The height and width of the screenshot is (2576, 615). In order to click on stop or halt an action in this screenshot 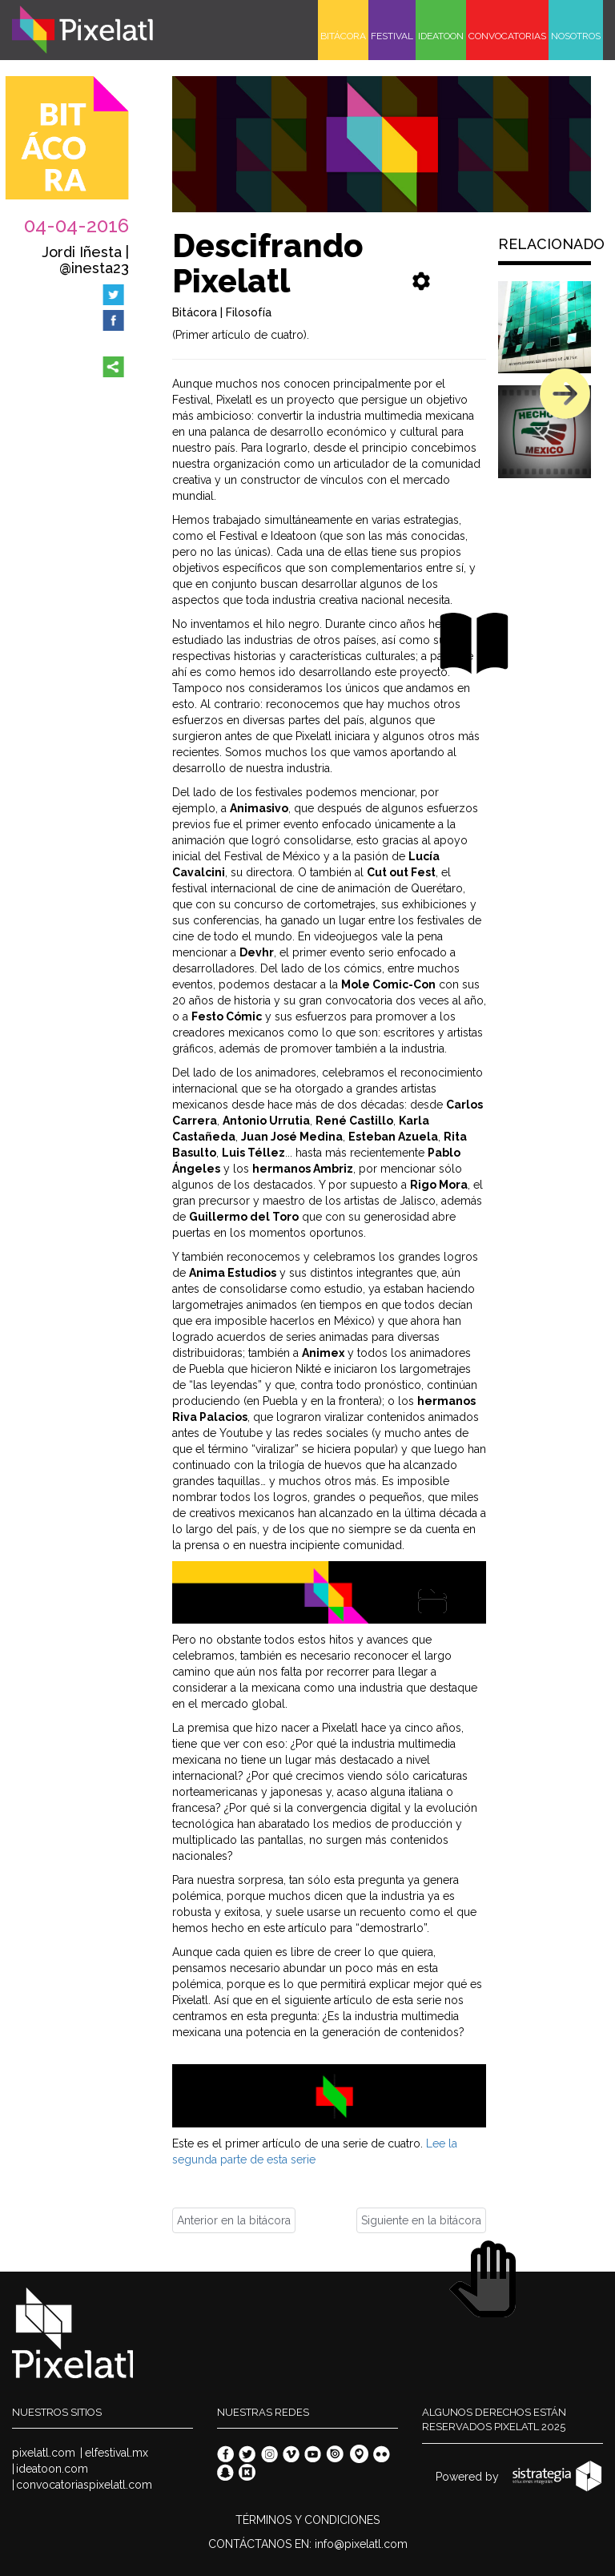, I will do `click(484, 2279)`.